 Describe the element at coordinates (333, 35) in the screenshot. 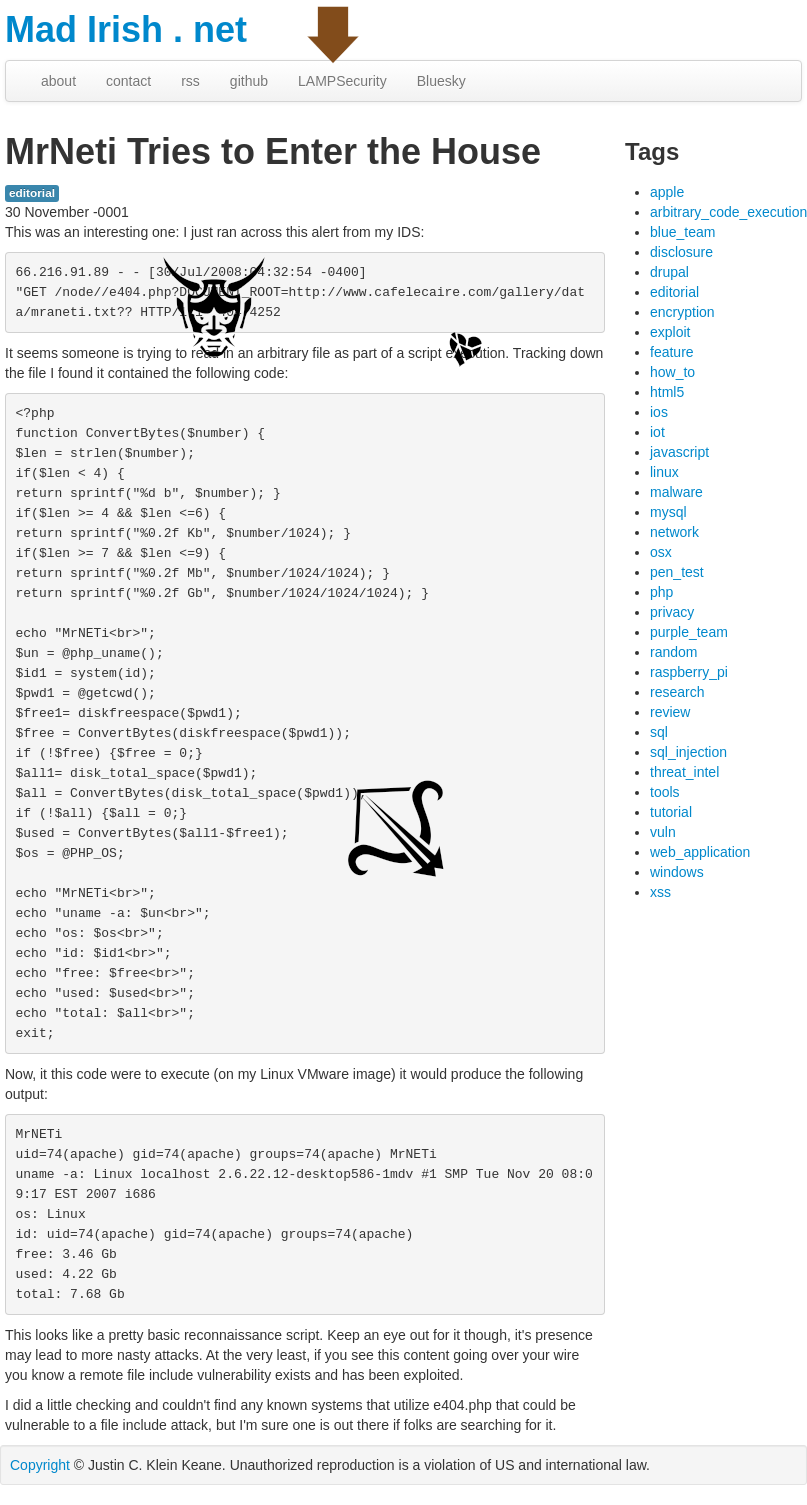

I see `download a file or content` at that location.